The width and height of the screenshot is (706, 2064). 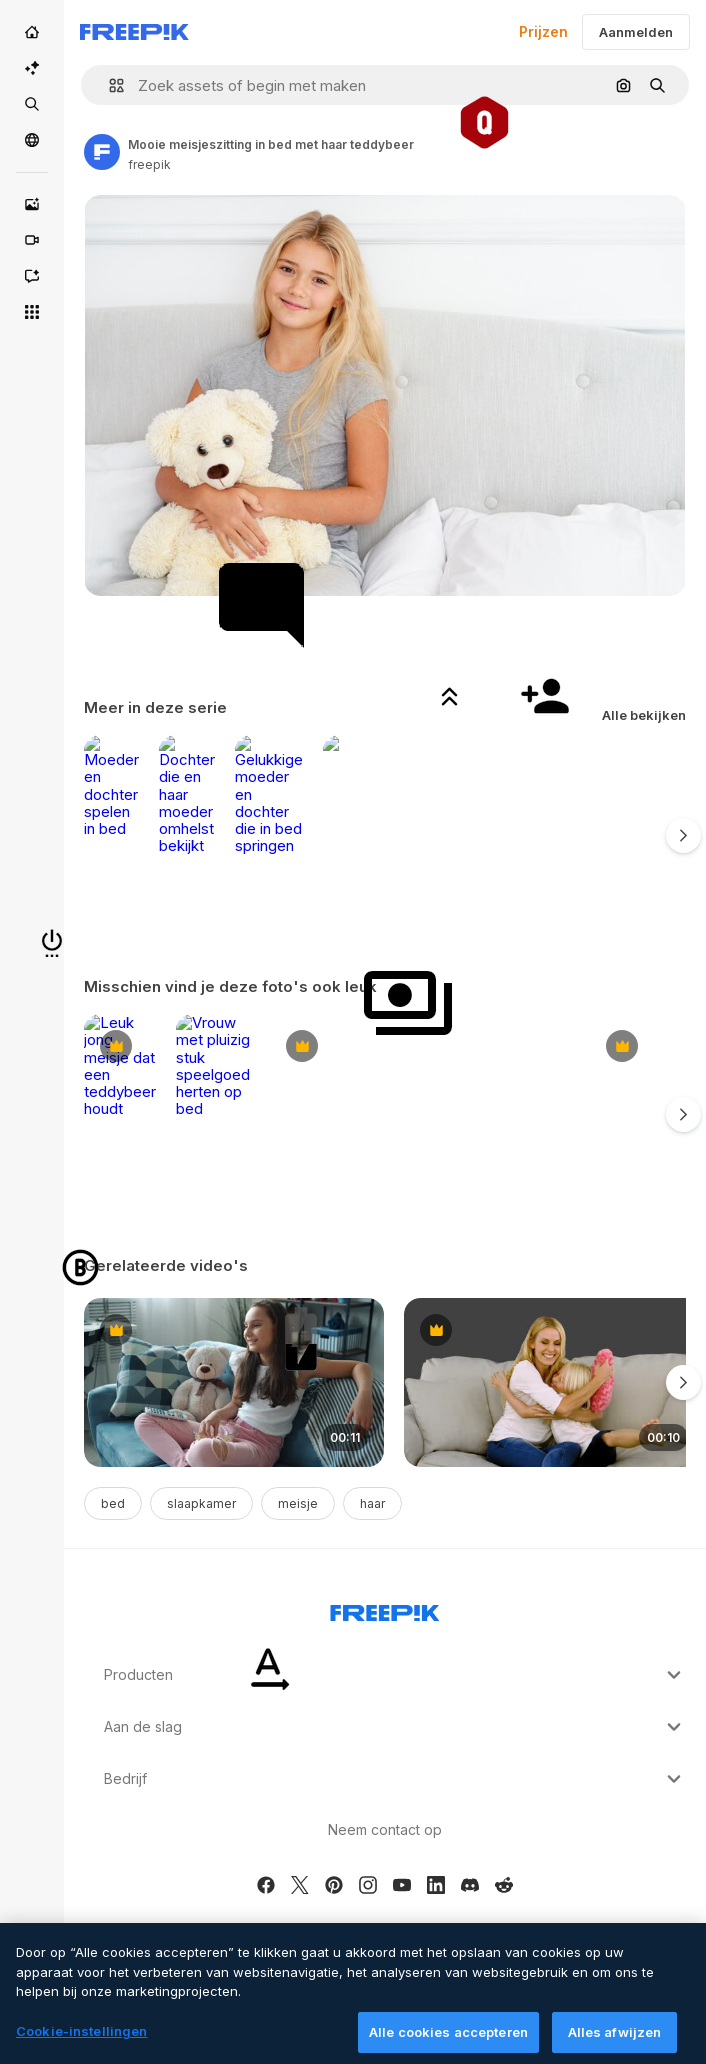 I want to click on scroll to top of page, so click(x=449, y=696).